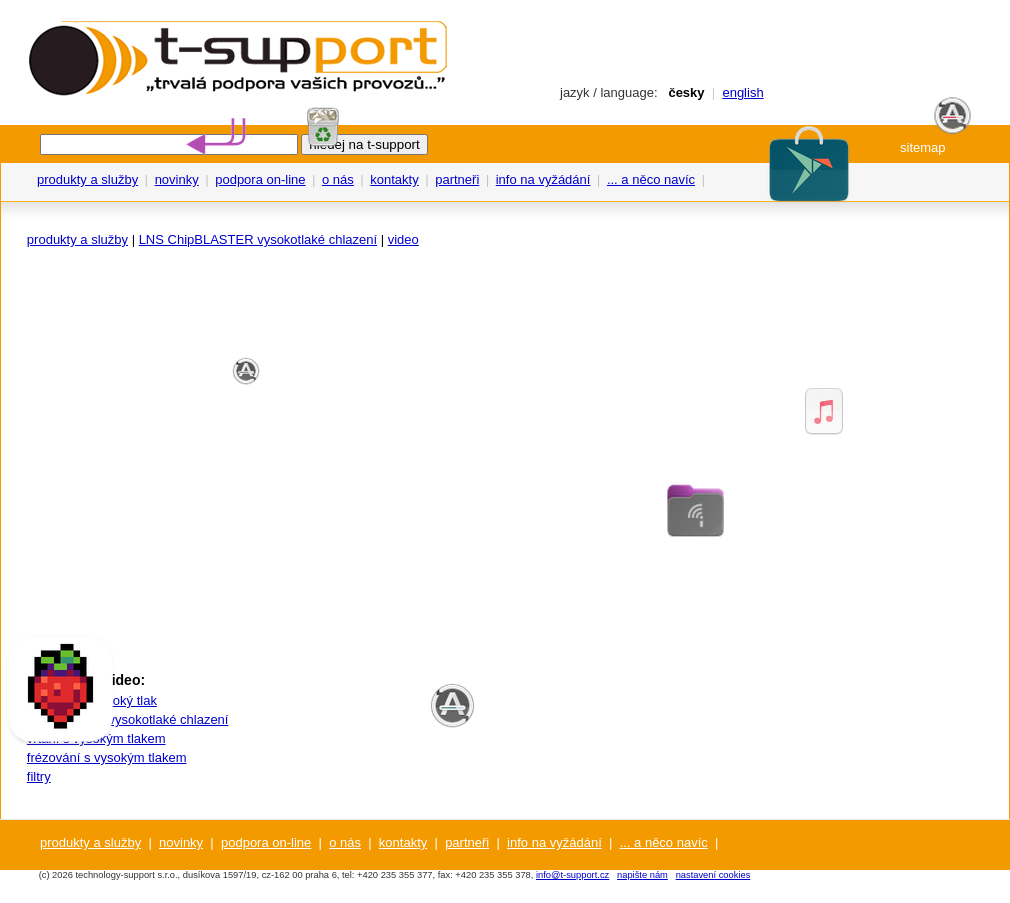 The image size is (1010, 903). I want to click on open the Celeste app, so click(60, 689).